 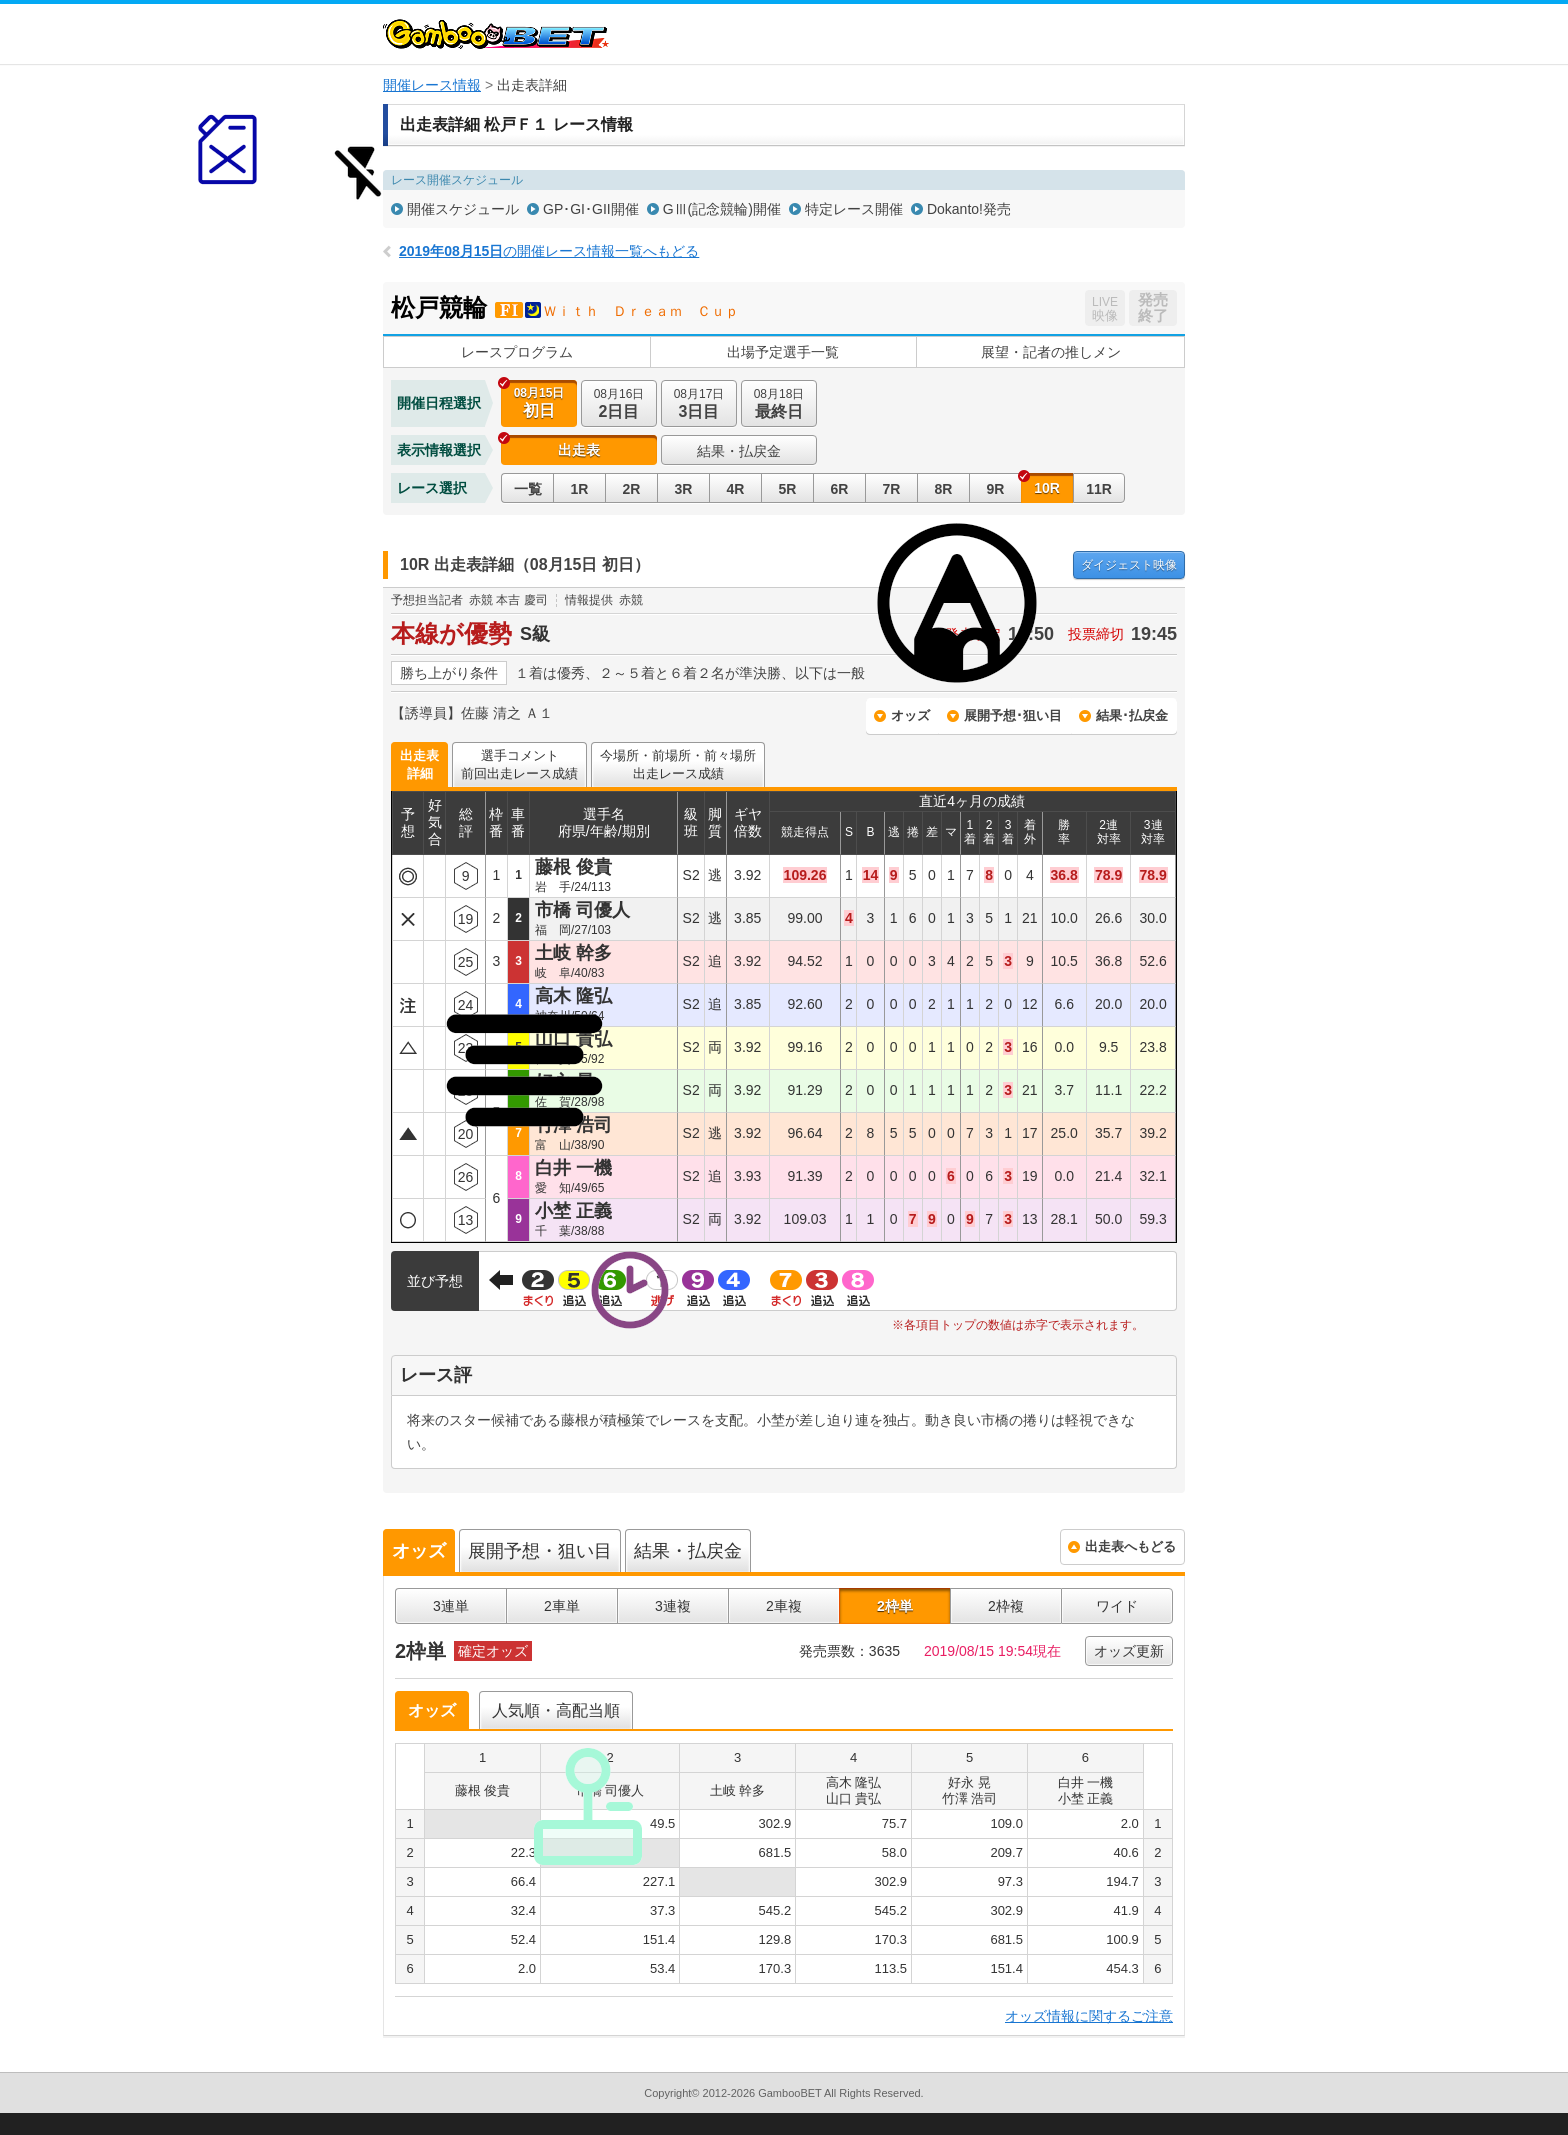 What do you see at coordinates (588, 1811) in the screenshot?
I see `access game controls or gaming mode` at bounding box center [588, 1811].